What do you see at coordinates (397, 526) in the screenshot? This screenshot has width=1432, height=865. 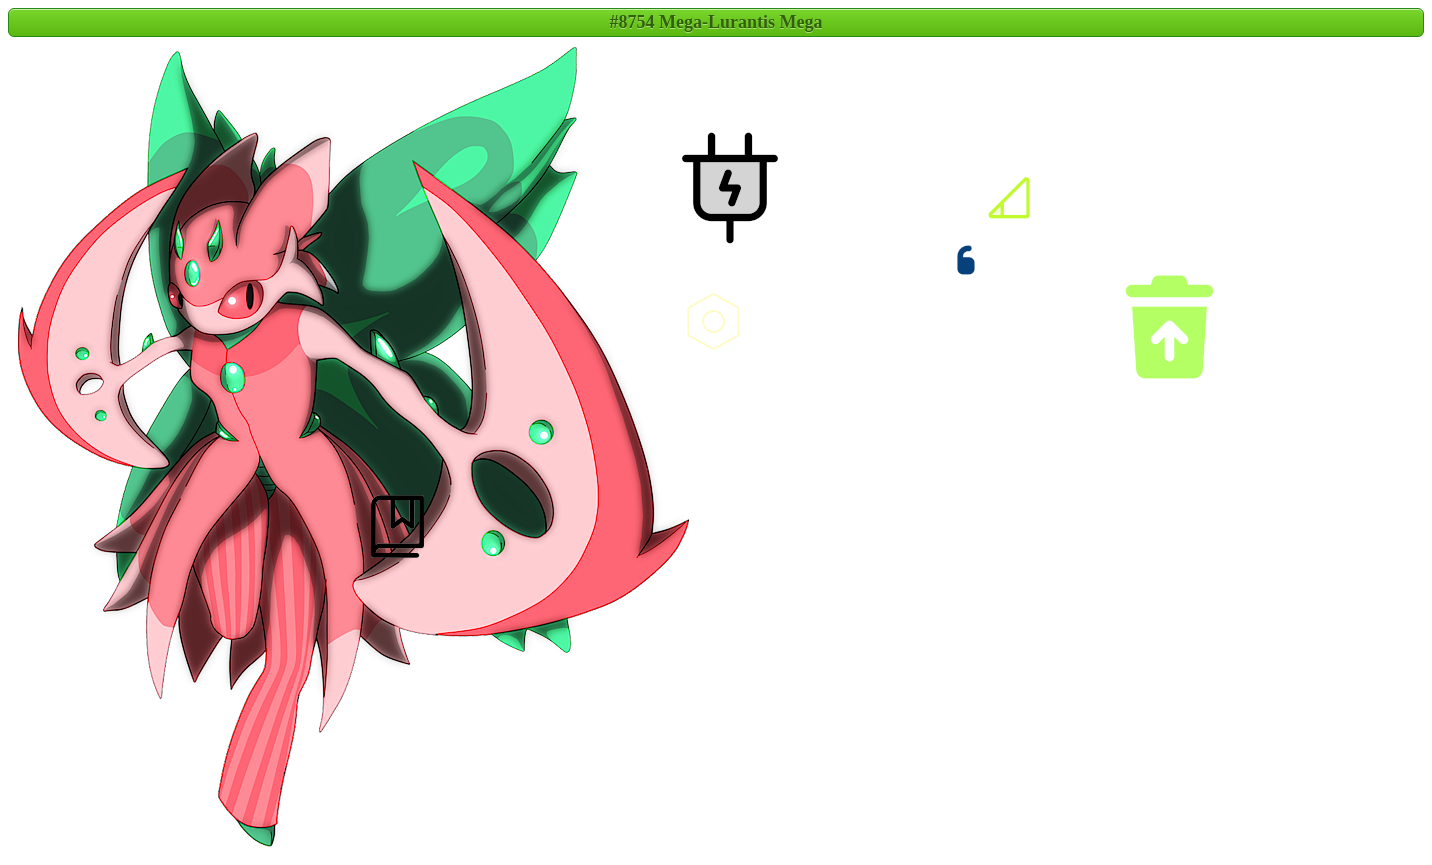 I see `access your bookmarked reading list` at bounding box center [397, 526].